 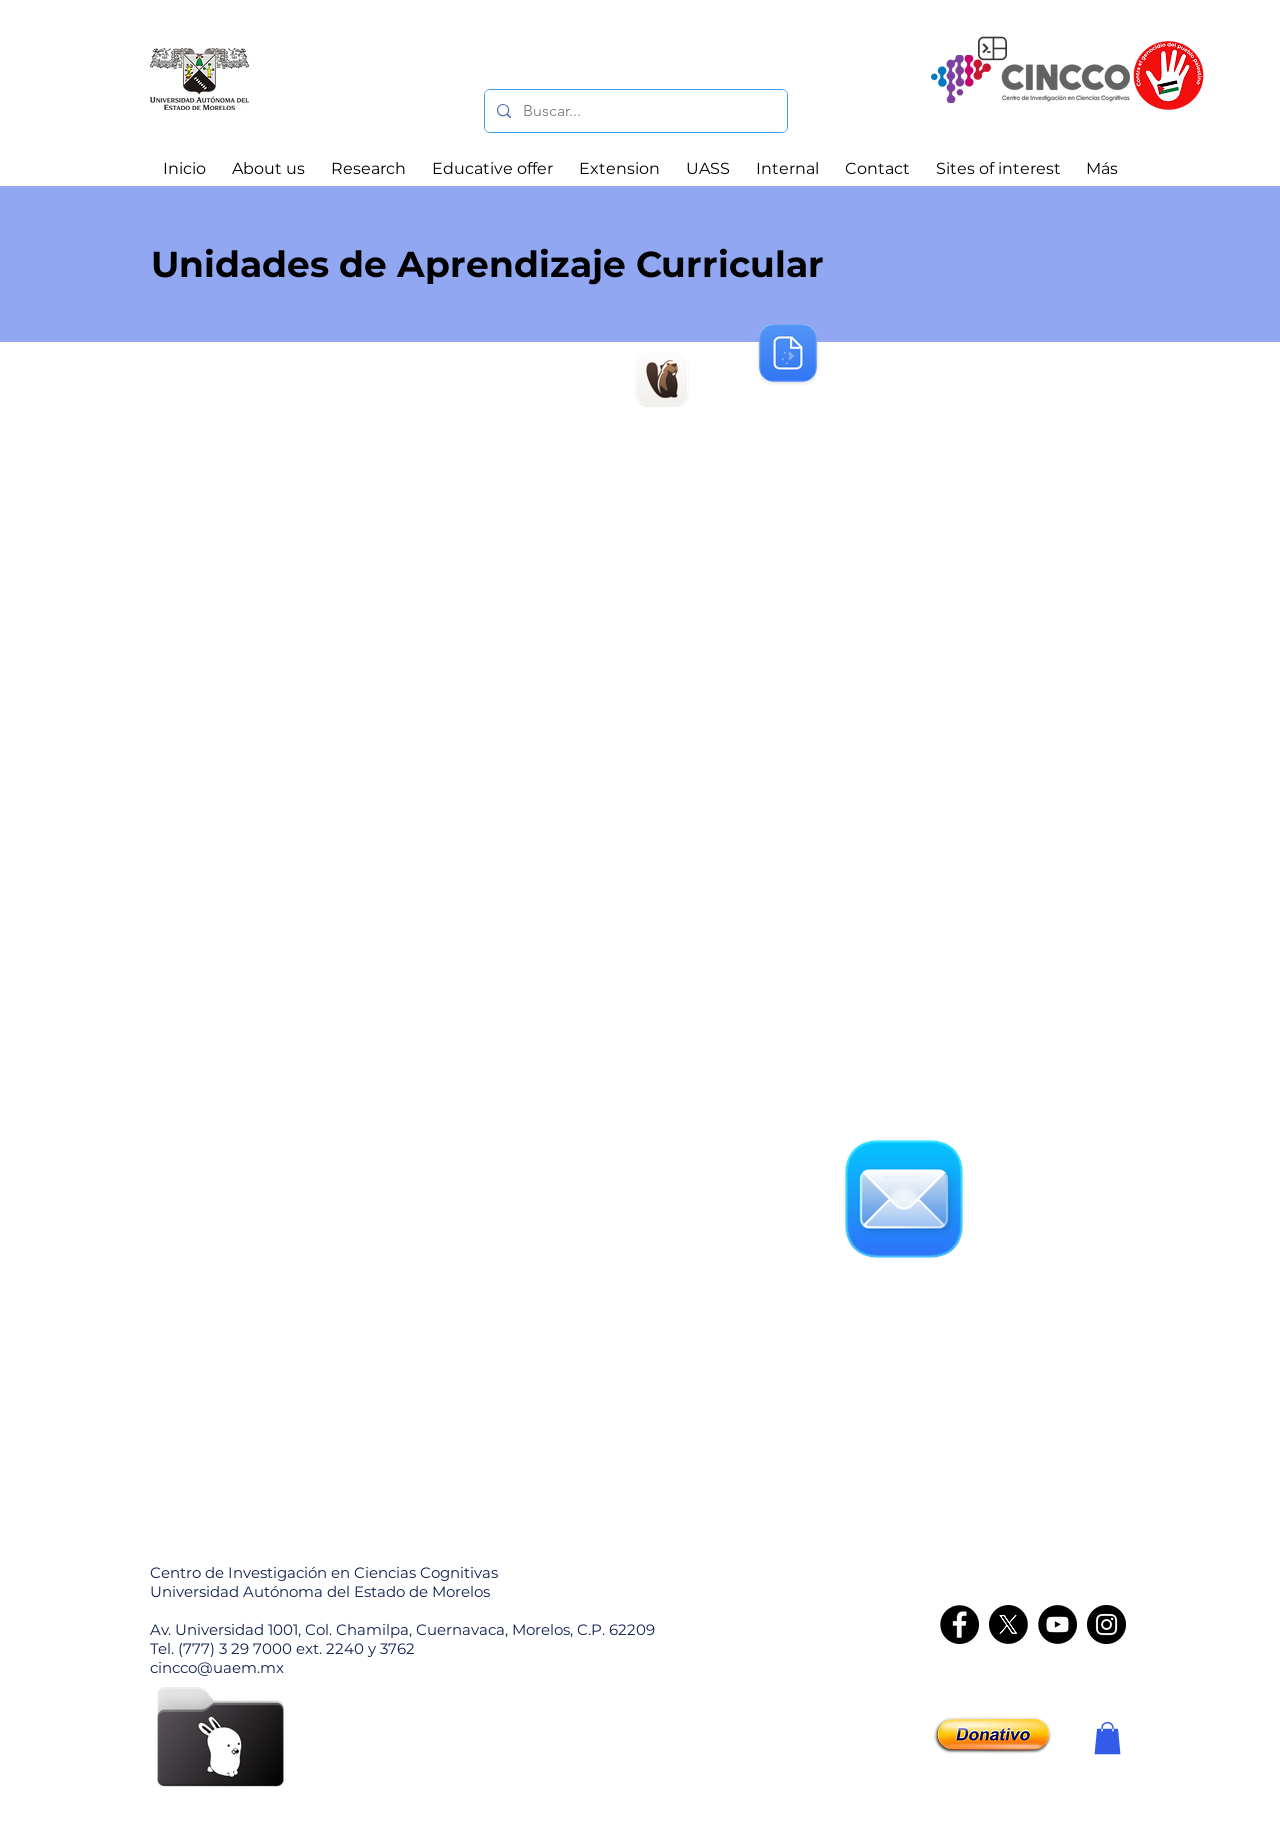 What do you see at coordinates (662, 379) in the screenshot?
I see `open DBeaver database management application` at bounding box center [662, 379].